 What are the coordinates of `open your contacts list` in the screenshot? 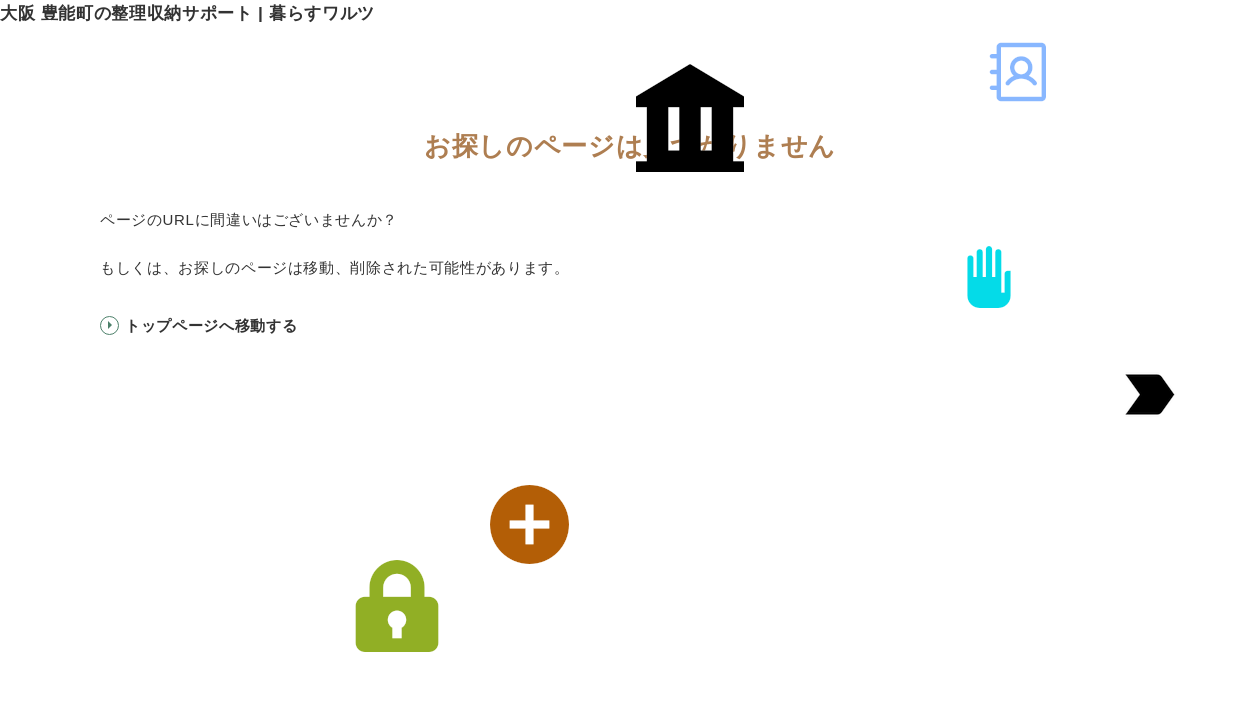 It's located at (1019, 72).